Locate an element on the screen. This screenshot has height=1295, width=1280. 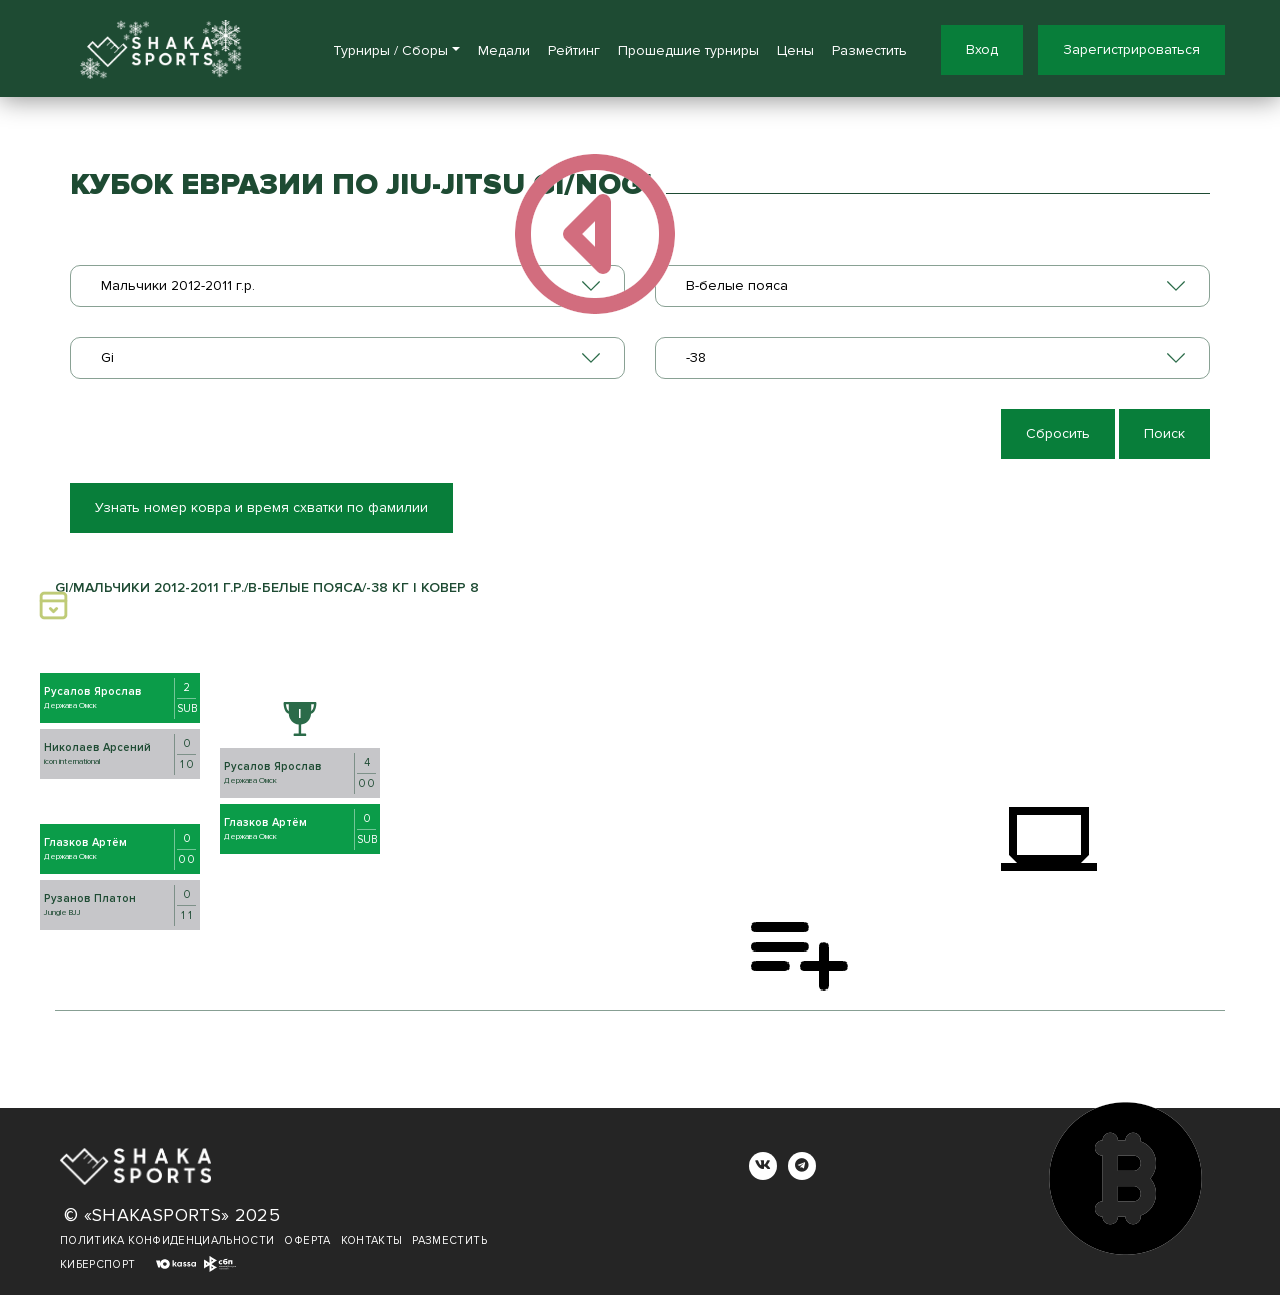
go back to the previous screen is located at coordinates (595, 234).